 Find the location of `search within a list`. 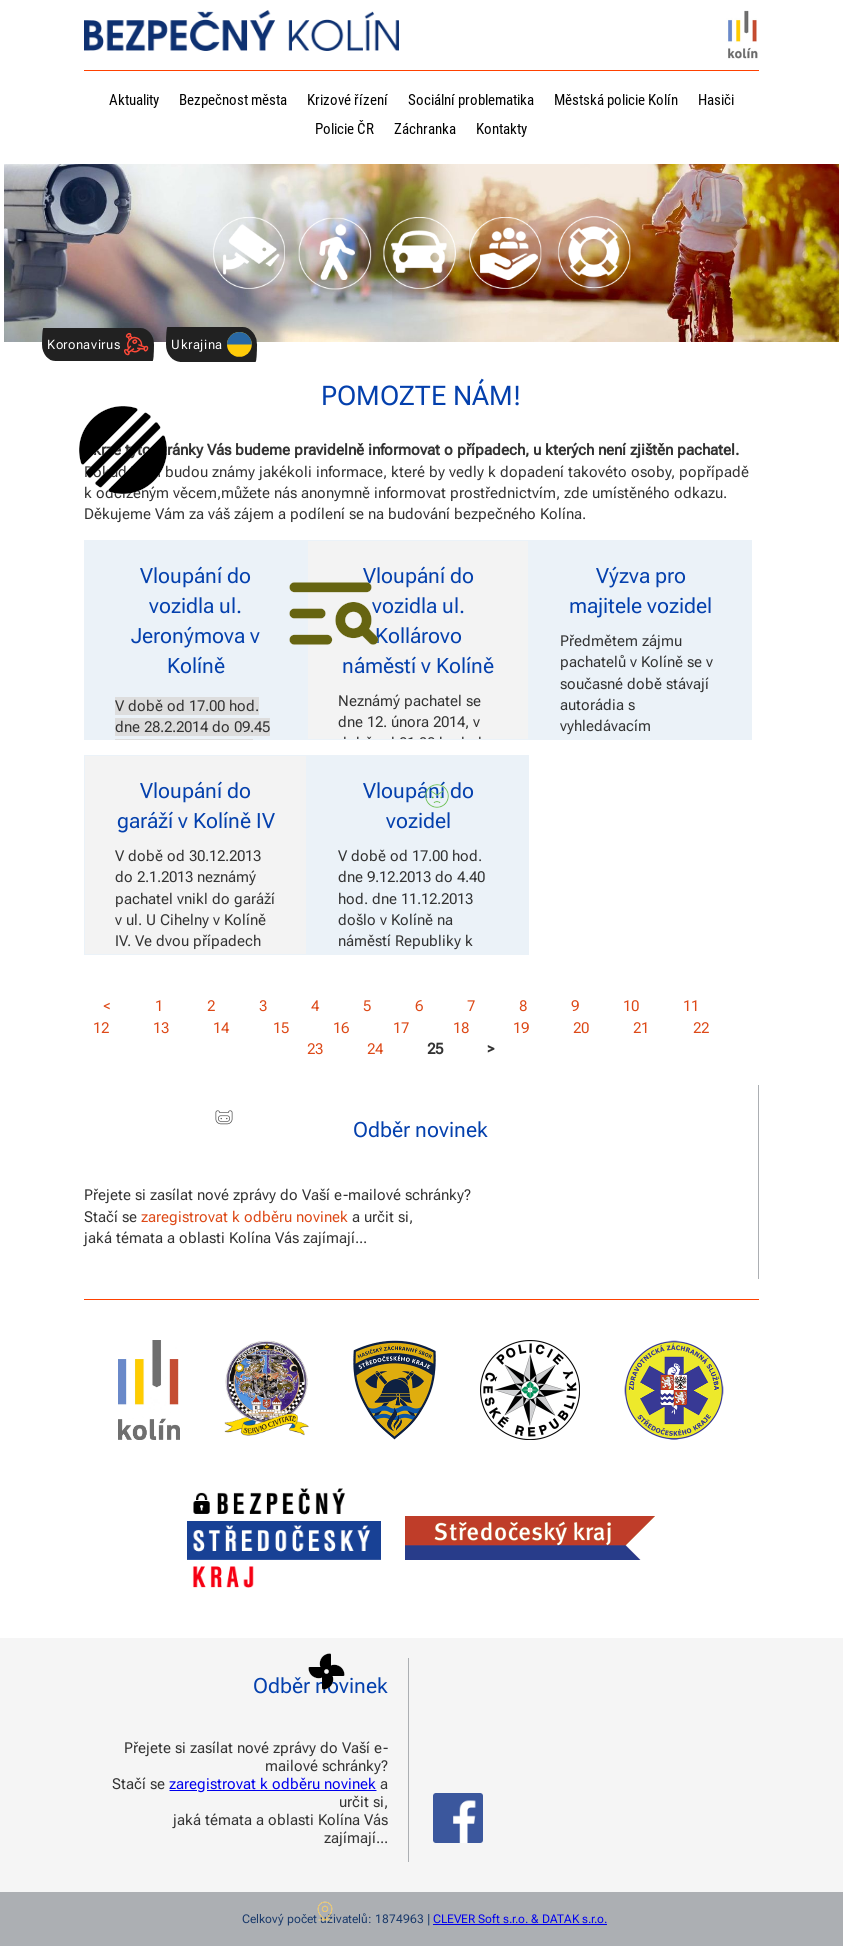

search within a list is located at coordinates (330, 613).